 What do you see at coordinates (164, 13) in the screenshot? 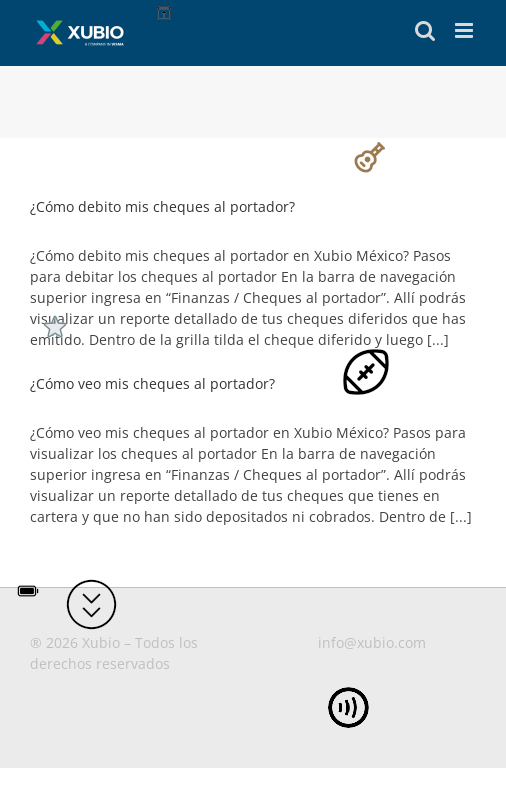
I see `upload to storage or cloud` at bounding box center [164, 13].